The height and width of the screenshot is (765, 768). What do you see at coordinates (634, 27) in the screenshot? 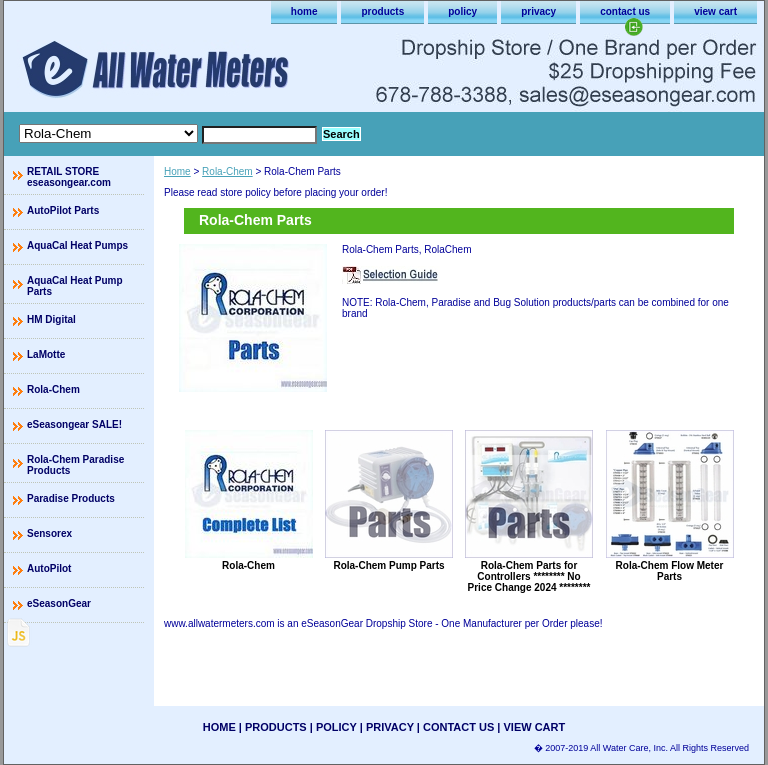
I see `log out of the current user session` at bounding box center [634, 27].